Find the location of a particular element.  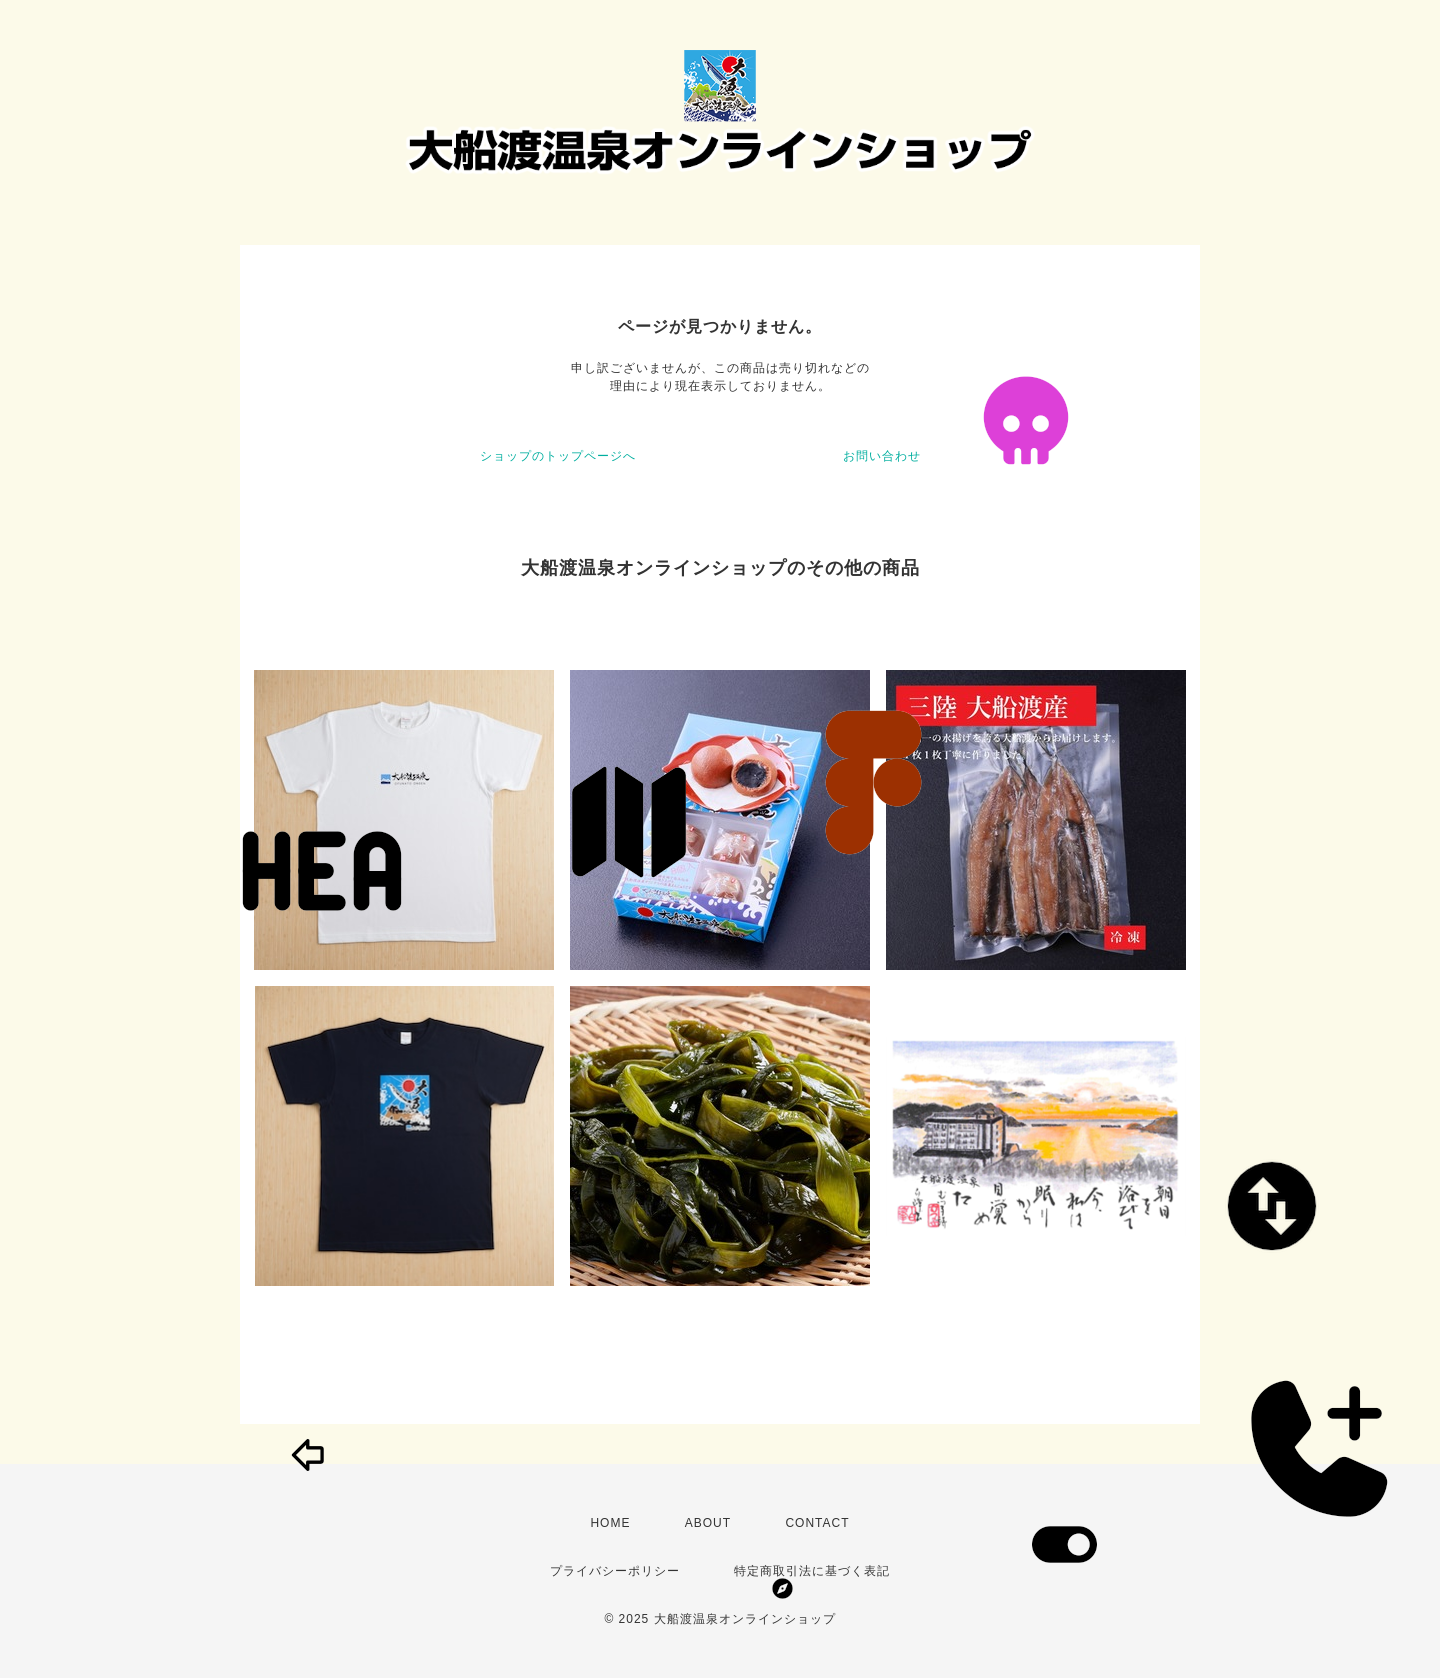

toggle a setting on or off is located at coordinates (1064, 1544).